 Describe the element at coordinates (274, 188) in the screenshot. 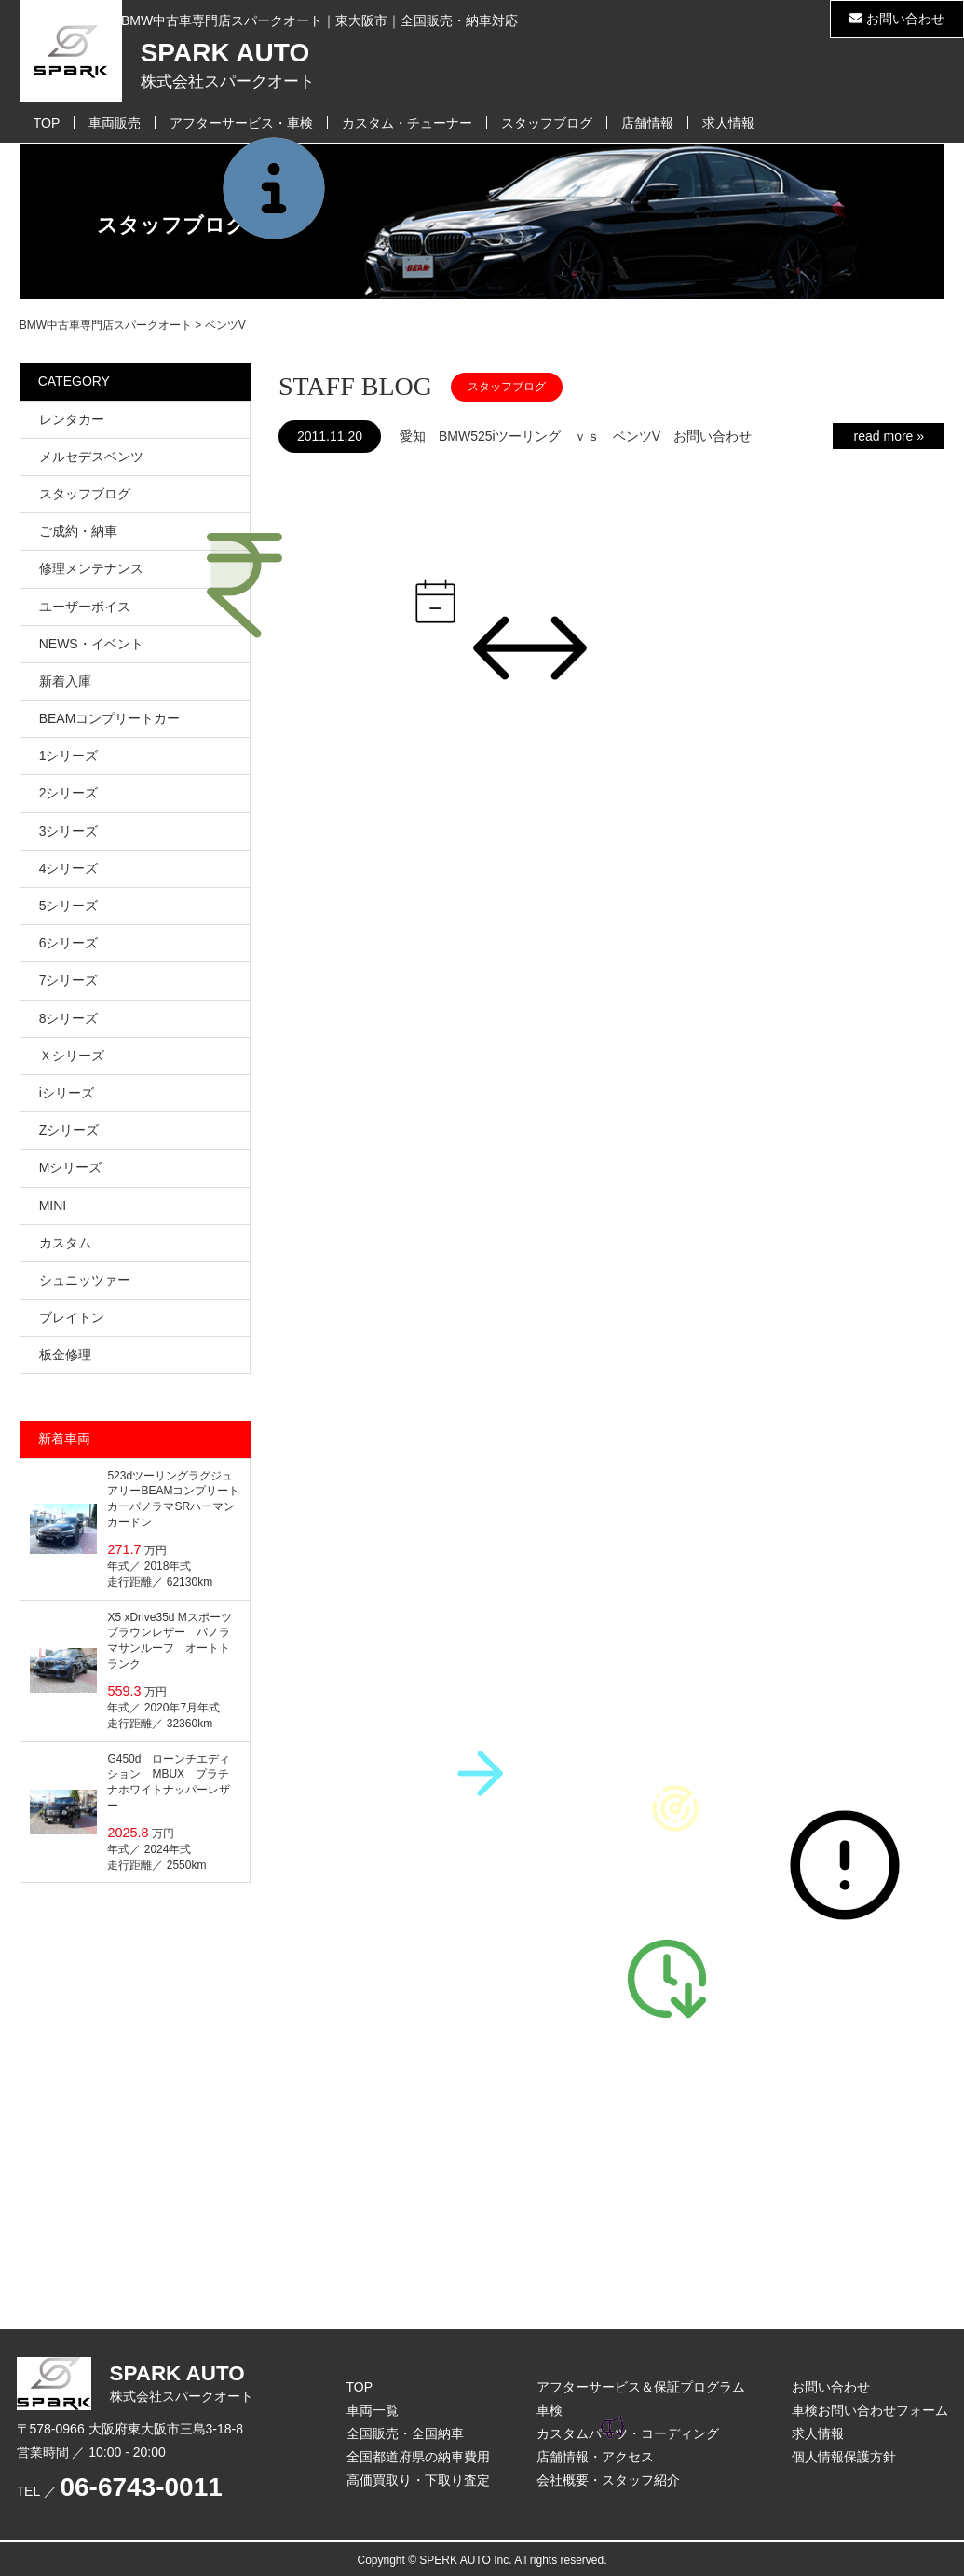

I see `view more information or details` at that location.